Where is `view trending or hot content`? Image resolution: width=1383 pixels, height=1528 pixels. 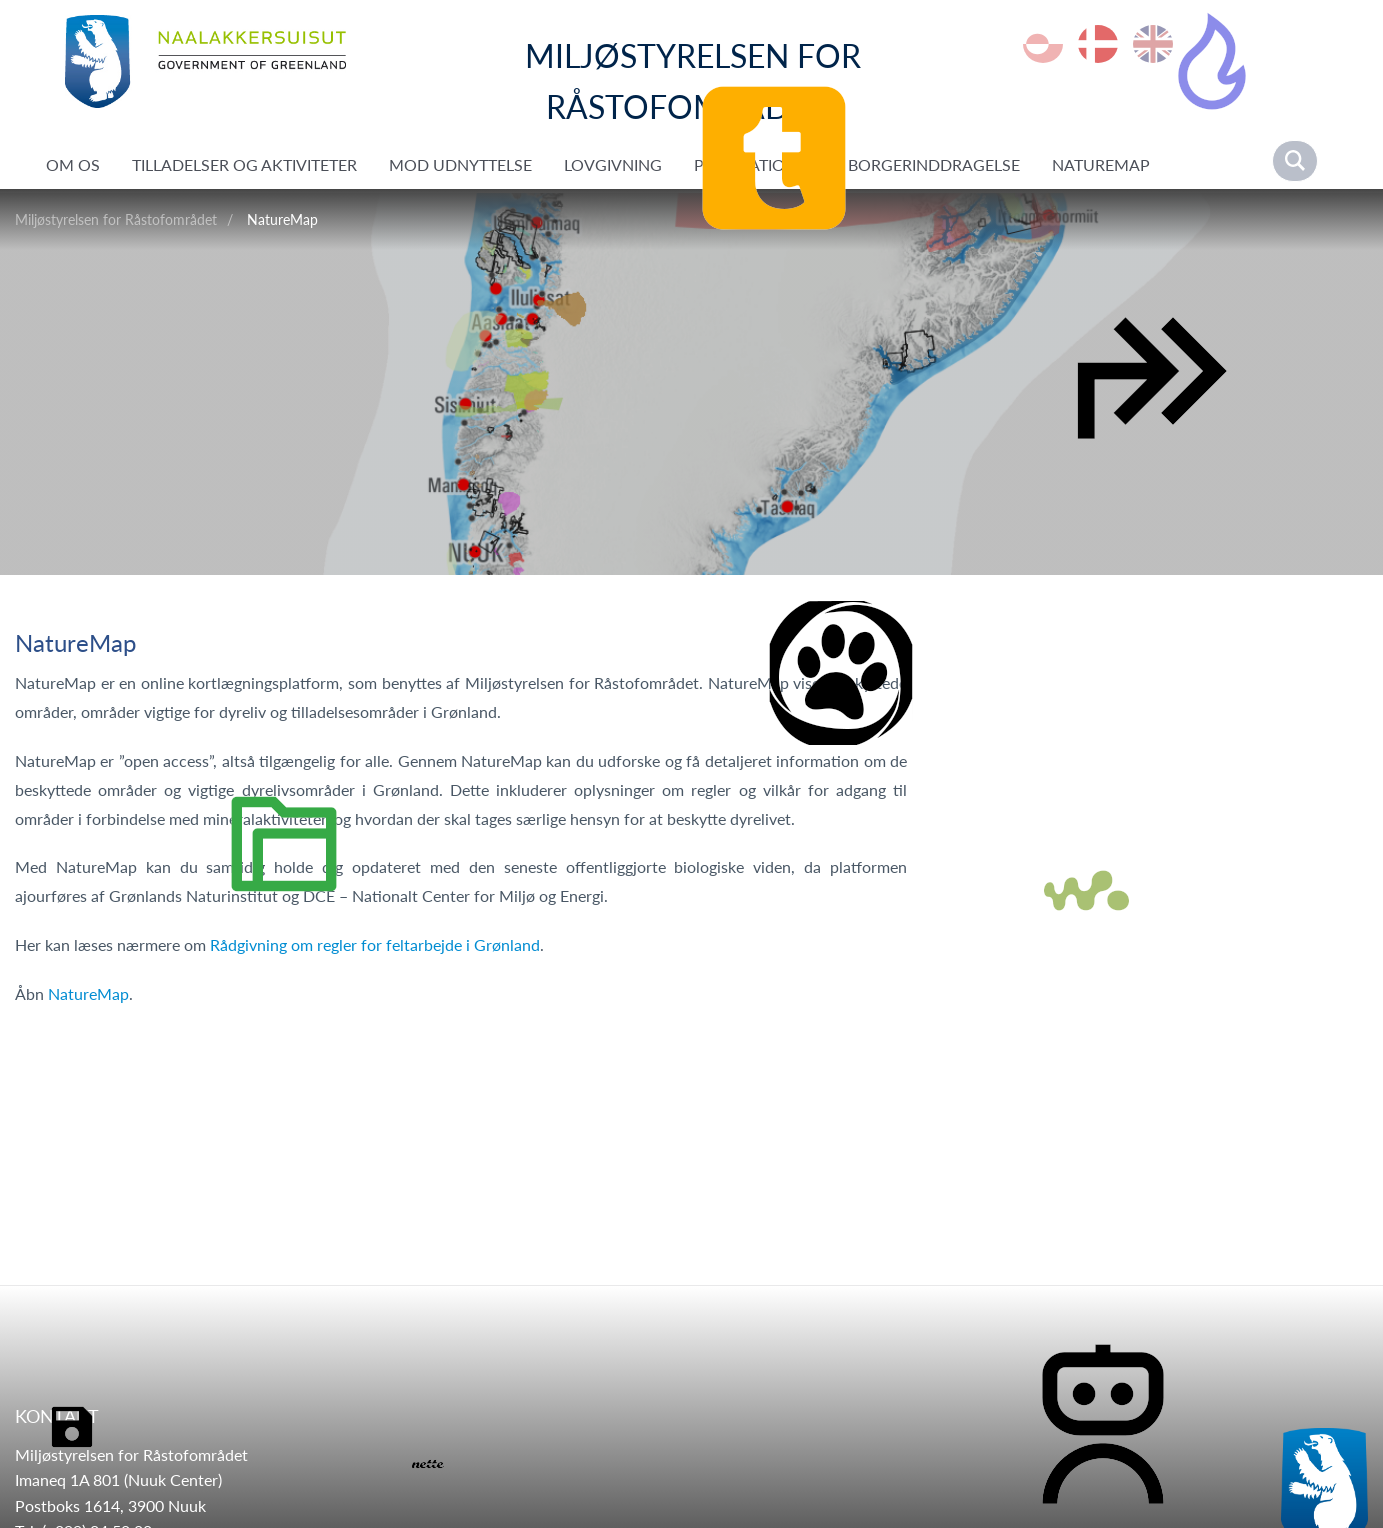 view trending or hot content is located at coordinates (1212, 60).